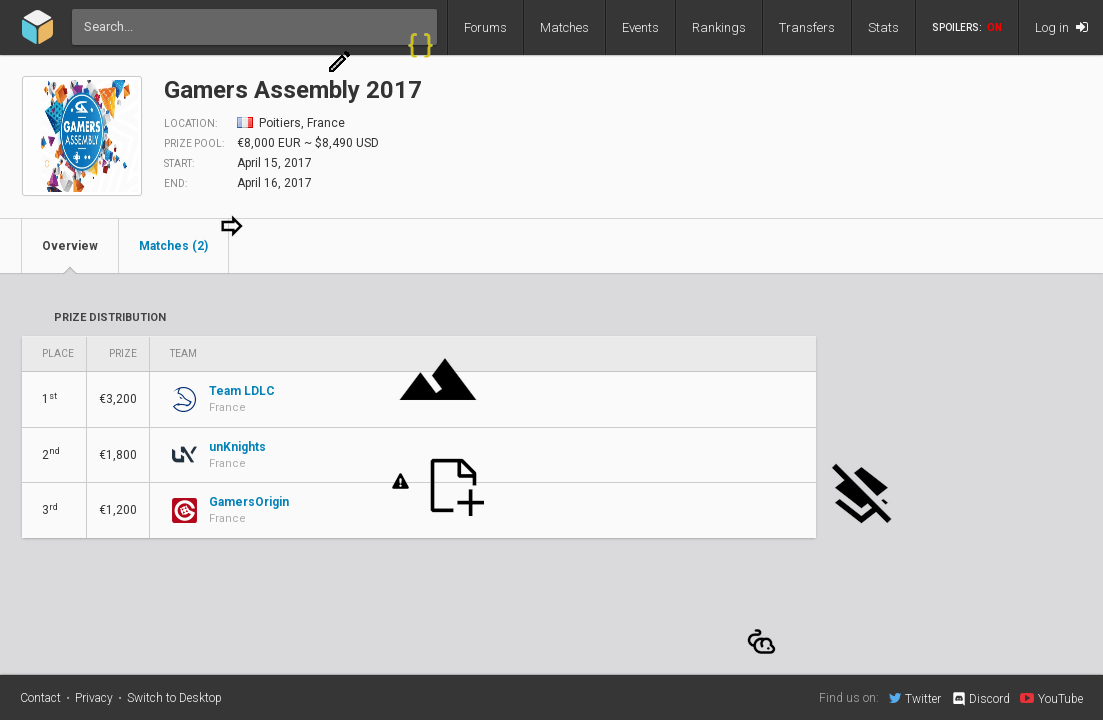 The width and height of the screenshot is (1103, 720). I want to click on forward an email or message, so click(232, 226).